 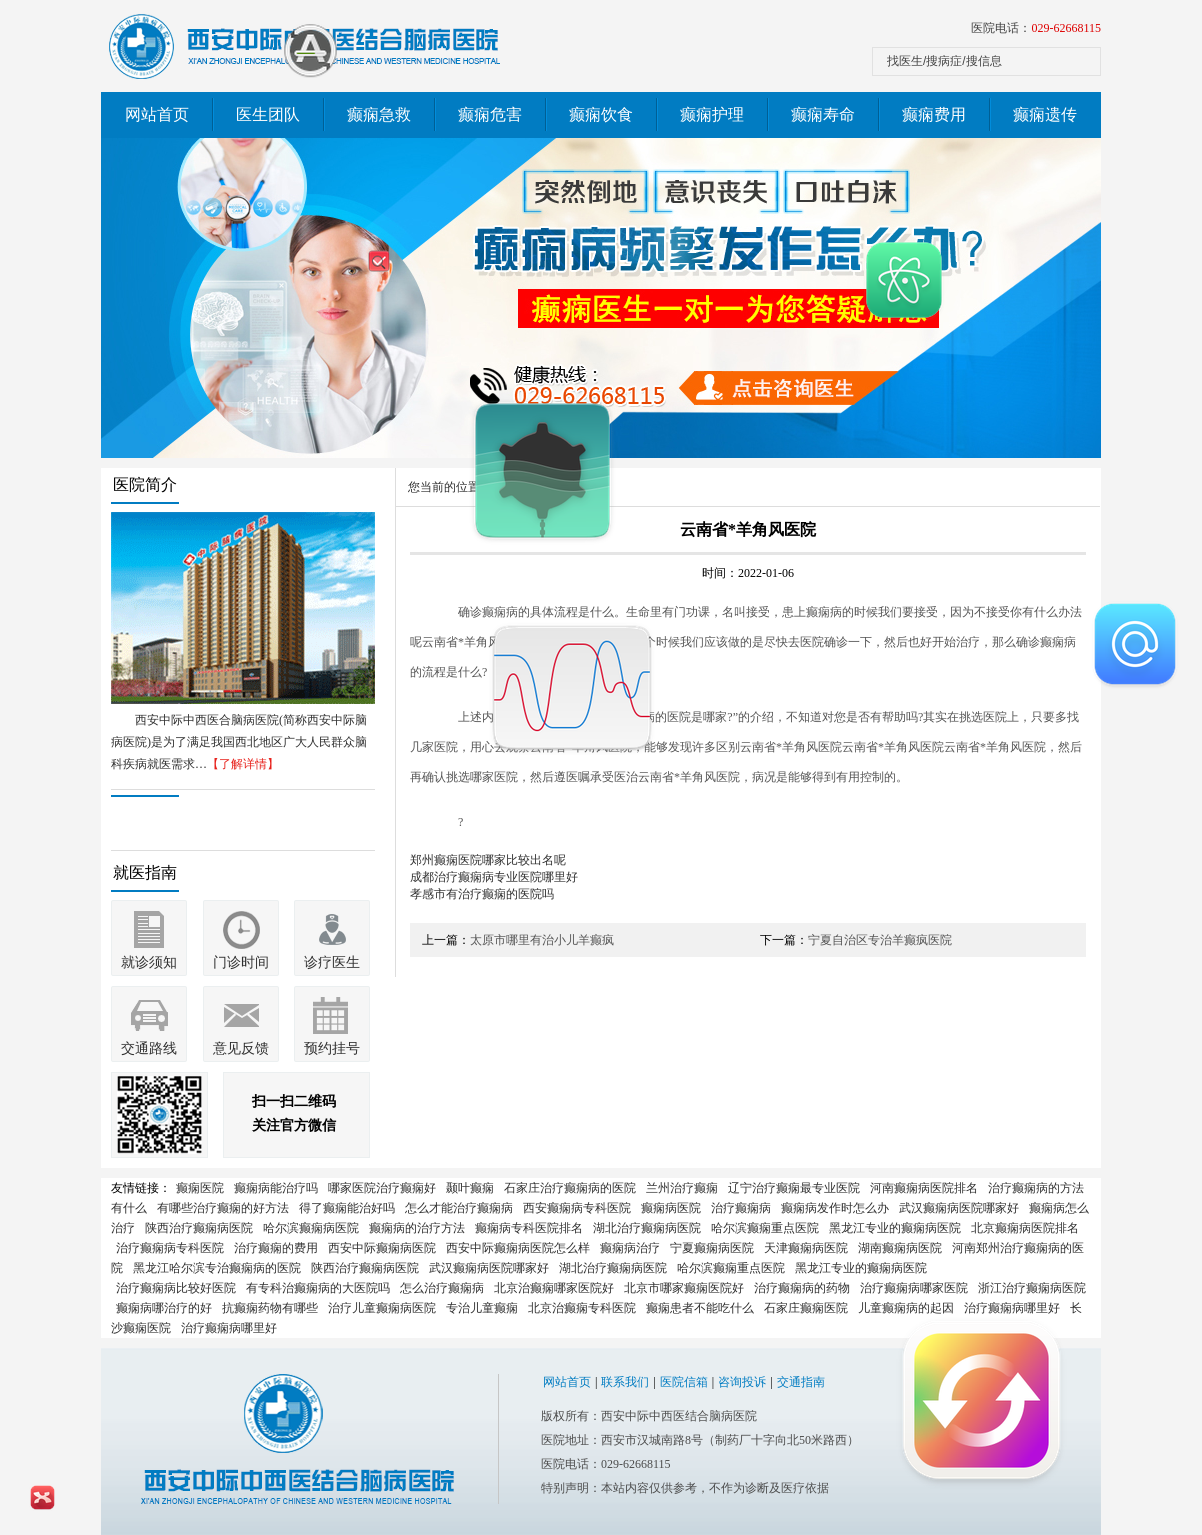 What do you see at coordinates (542, 470) in the screenshot?
I see `launch gnome mines game` at bounding box center [542, 470].